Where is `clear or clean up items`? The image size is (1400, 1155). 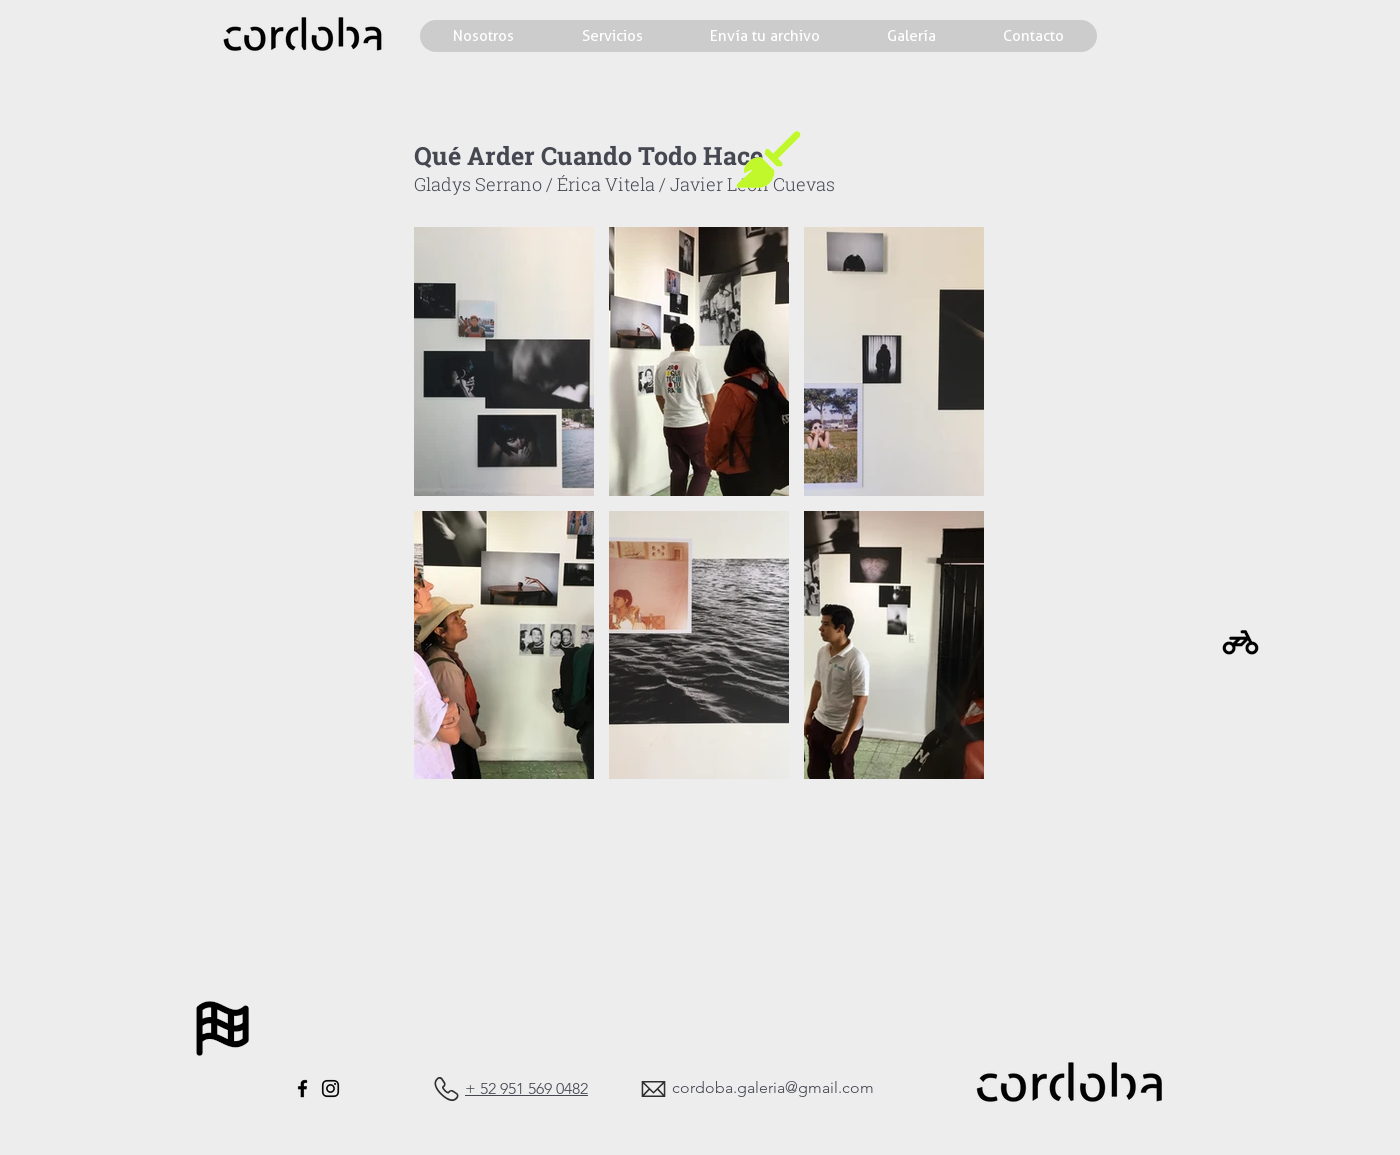 clear or clean up items is located at coordinates (768, 159).